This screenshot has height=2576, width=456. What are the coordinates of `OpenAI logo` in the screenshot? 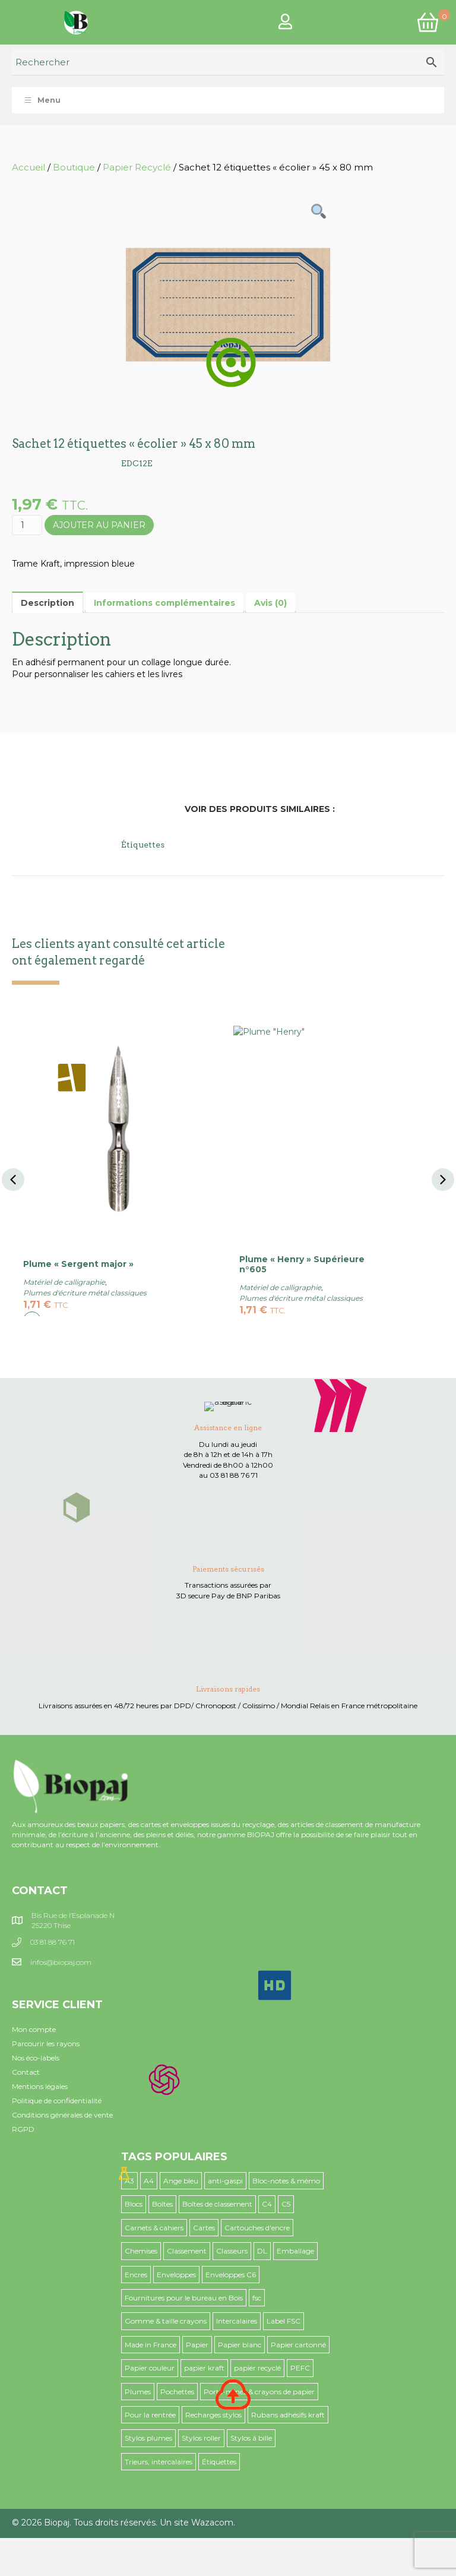 It's located at (164, 2079).